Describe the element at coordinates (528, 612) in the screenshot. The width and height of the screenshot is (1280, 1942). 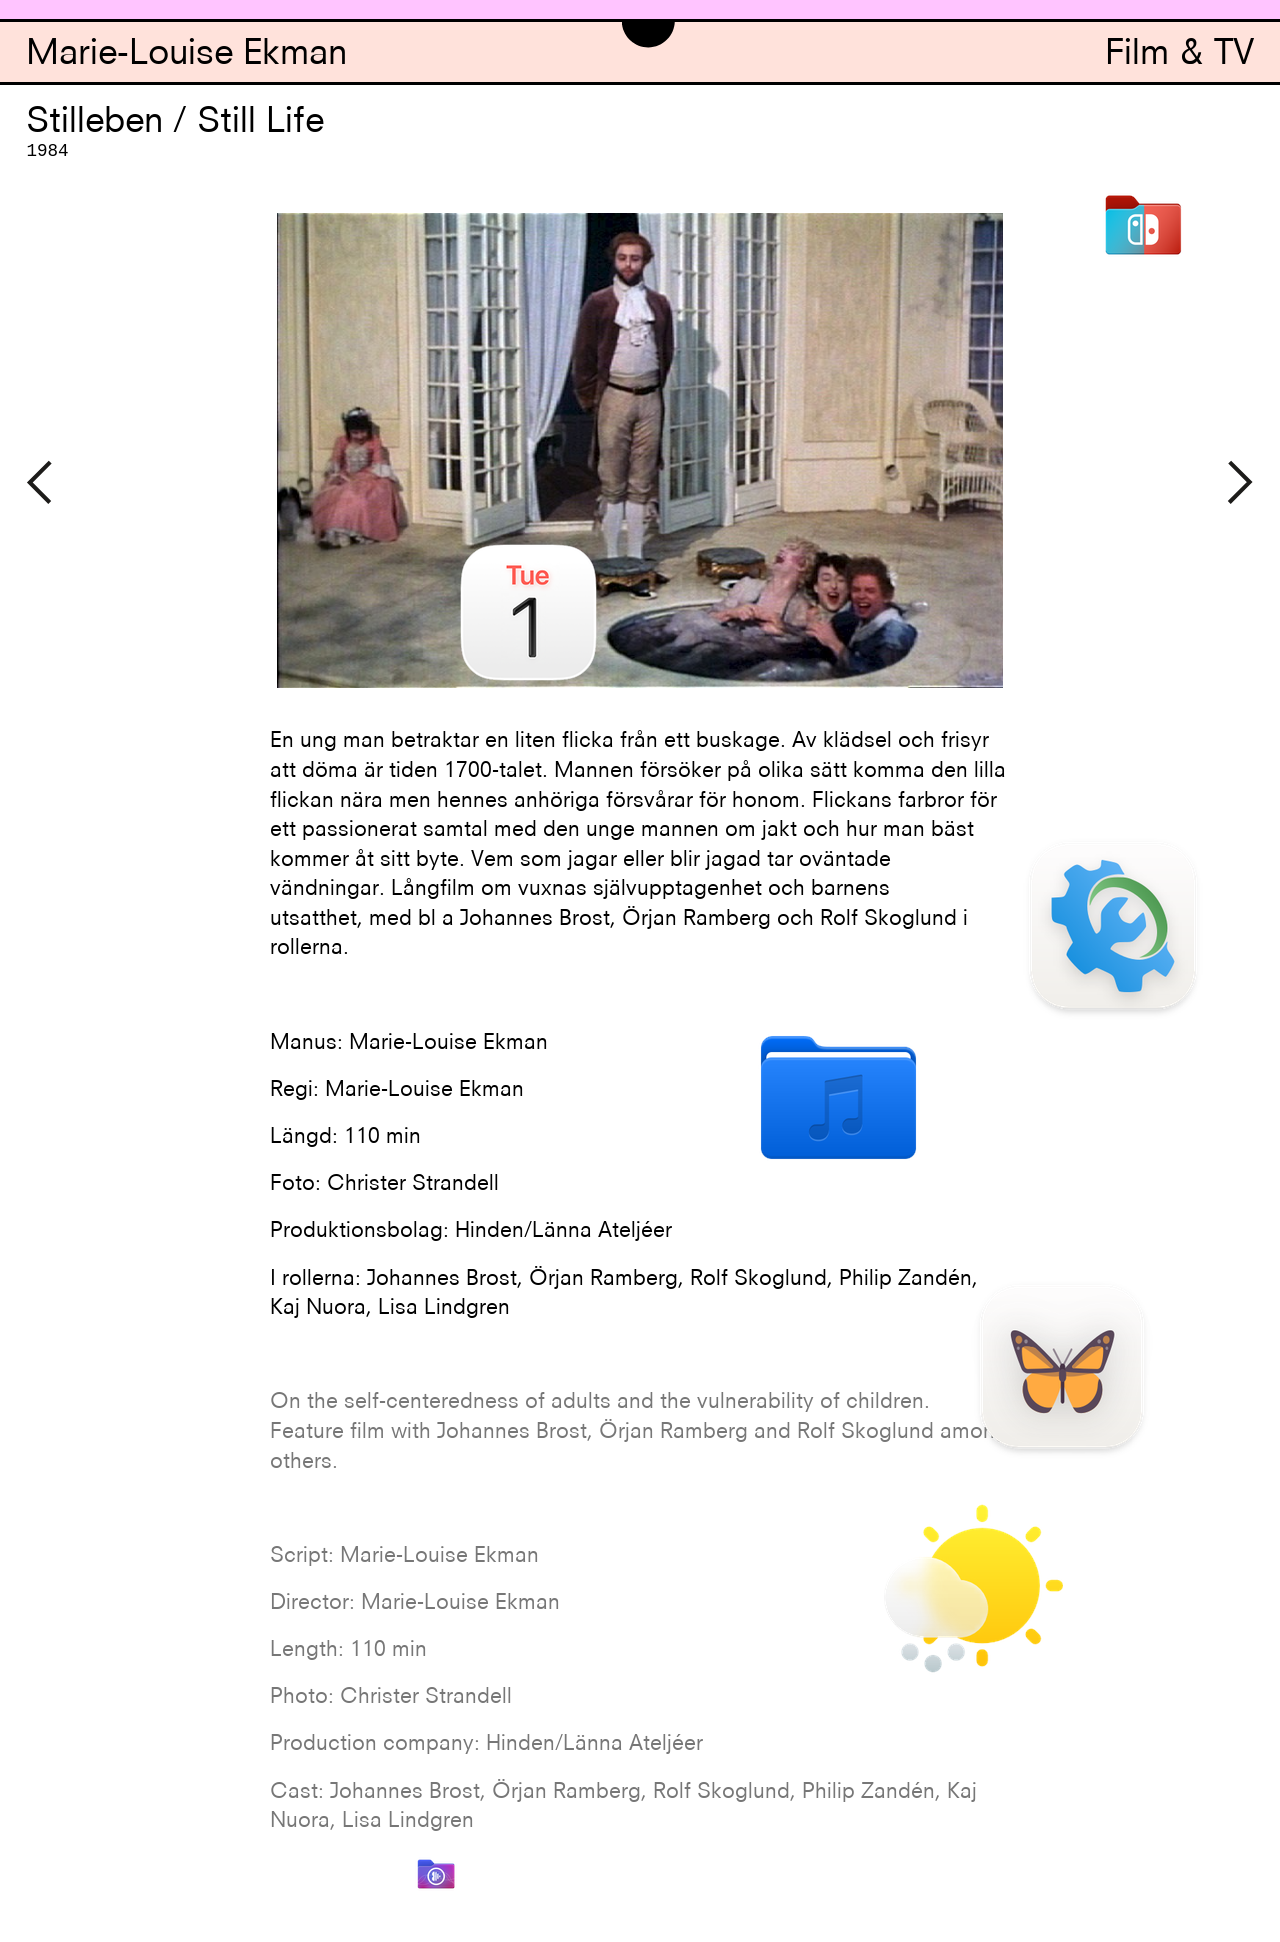
I see `open the calendar app` at that location.